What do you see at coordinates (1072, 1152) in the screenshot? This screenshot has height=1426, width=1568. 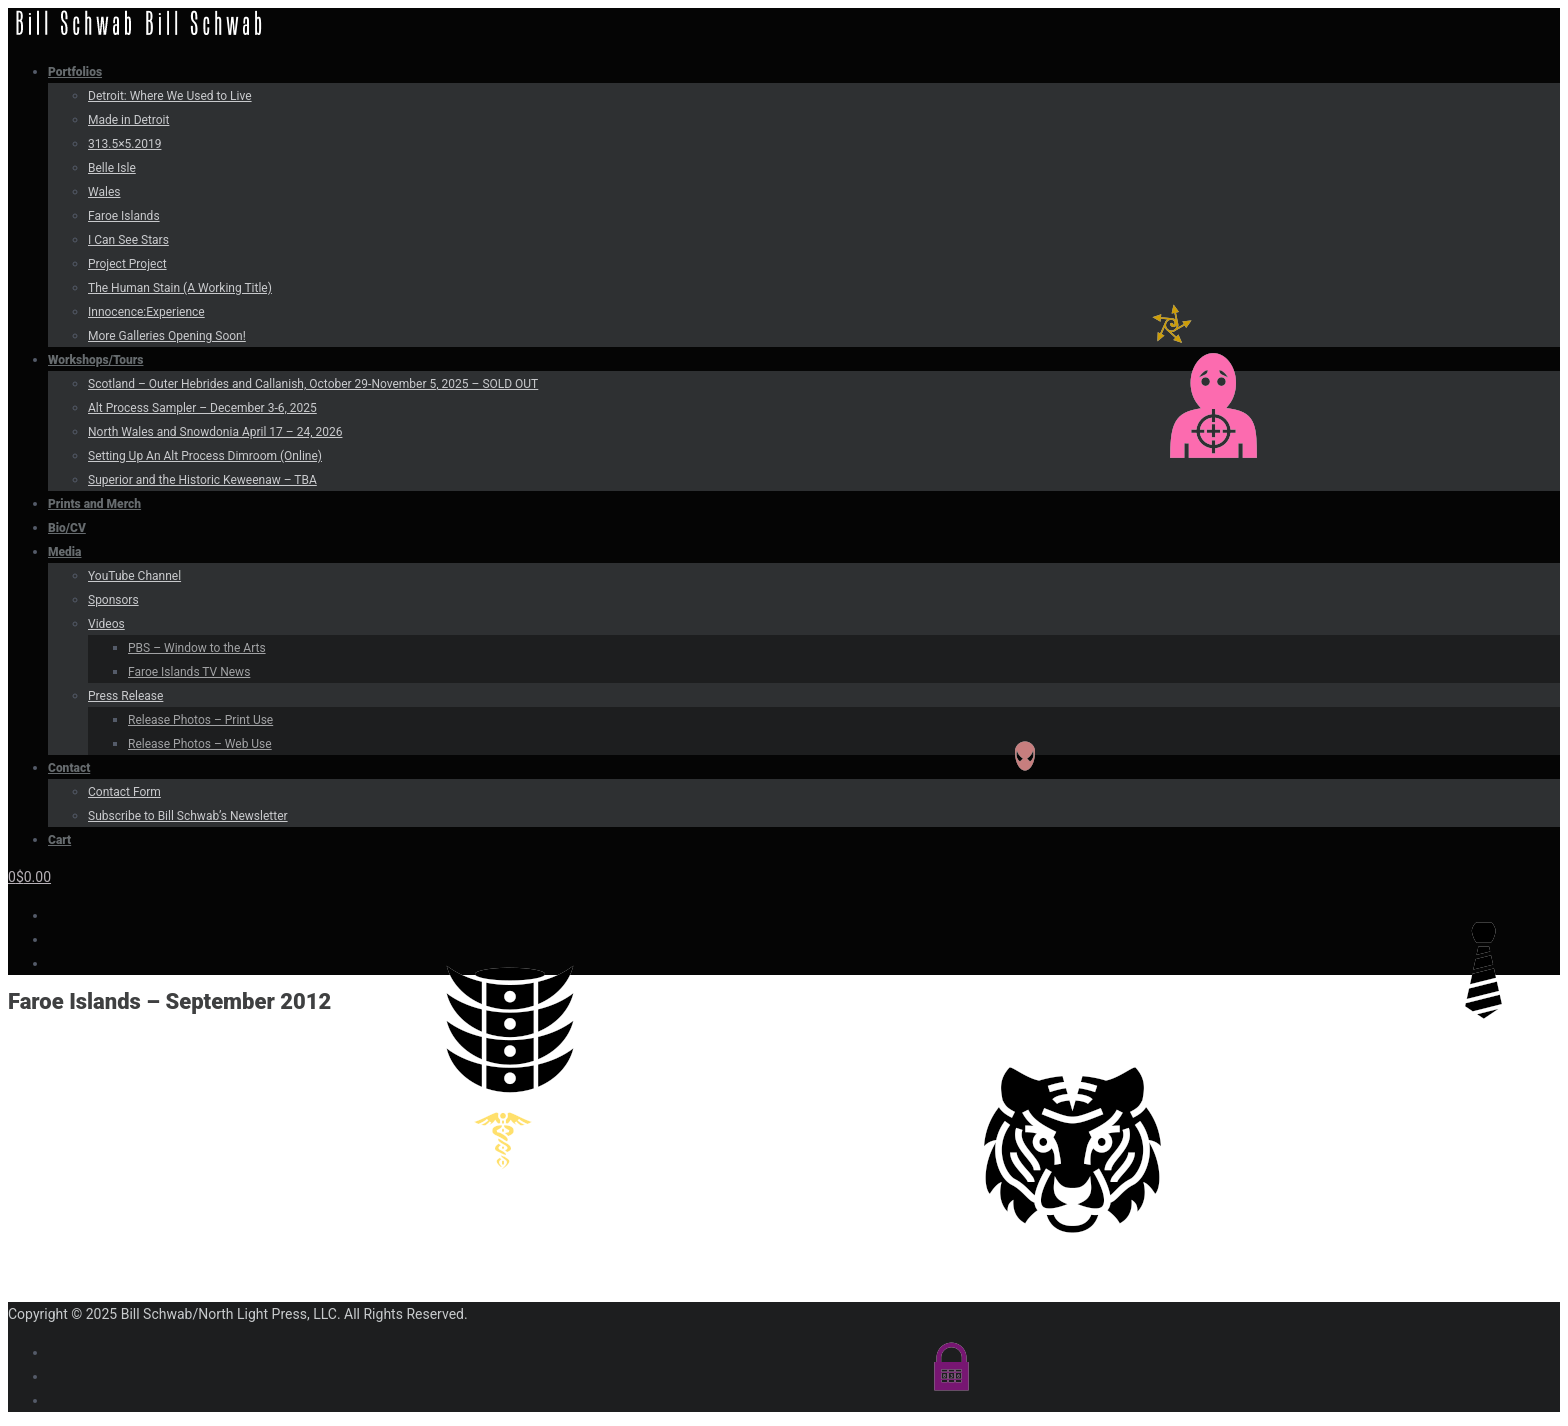 I see `select tiger character or avatar` at bounding box center [1072, 1152].